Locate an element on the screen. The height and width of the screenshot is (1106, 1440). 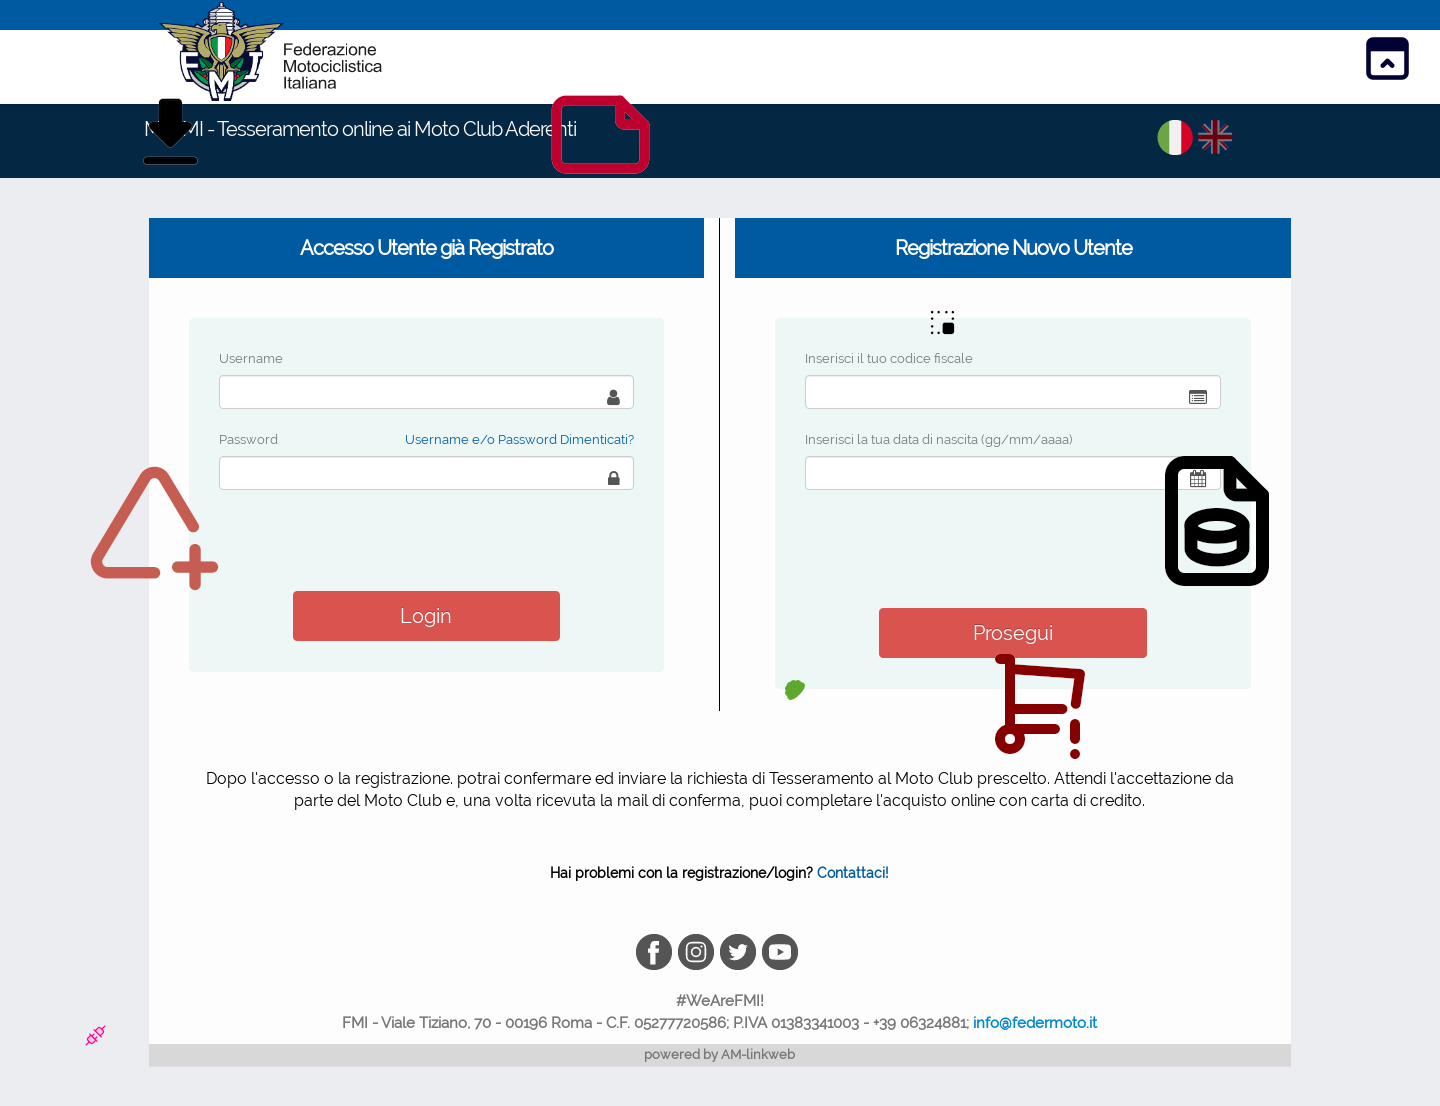
view document in landscape orientation is located at coordinates (600, 134).